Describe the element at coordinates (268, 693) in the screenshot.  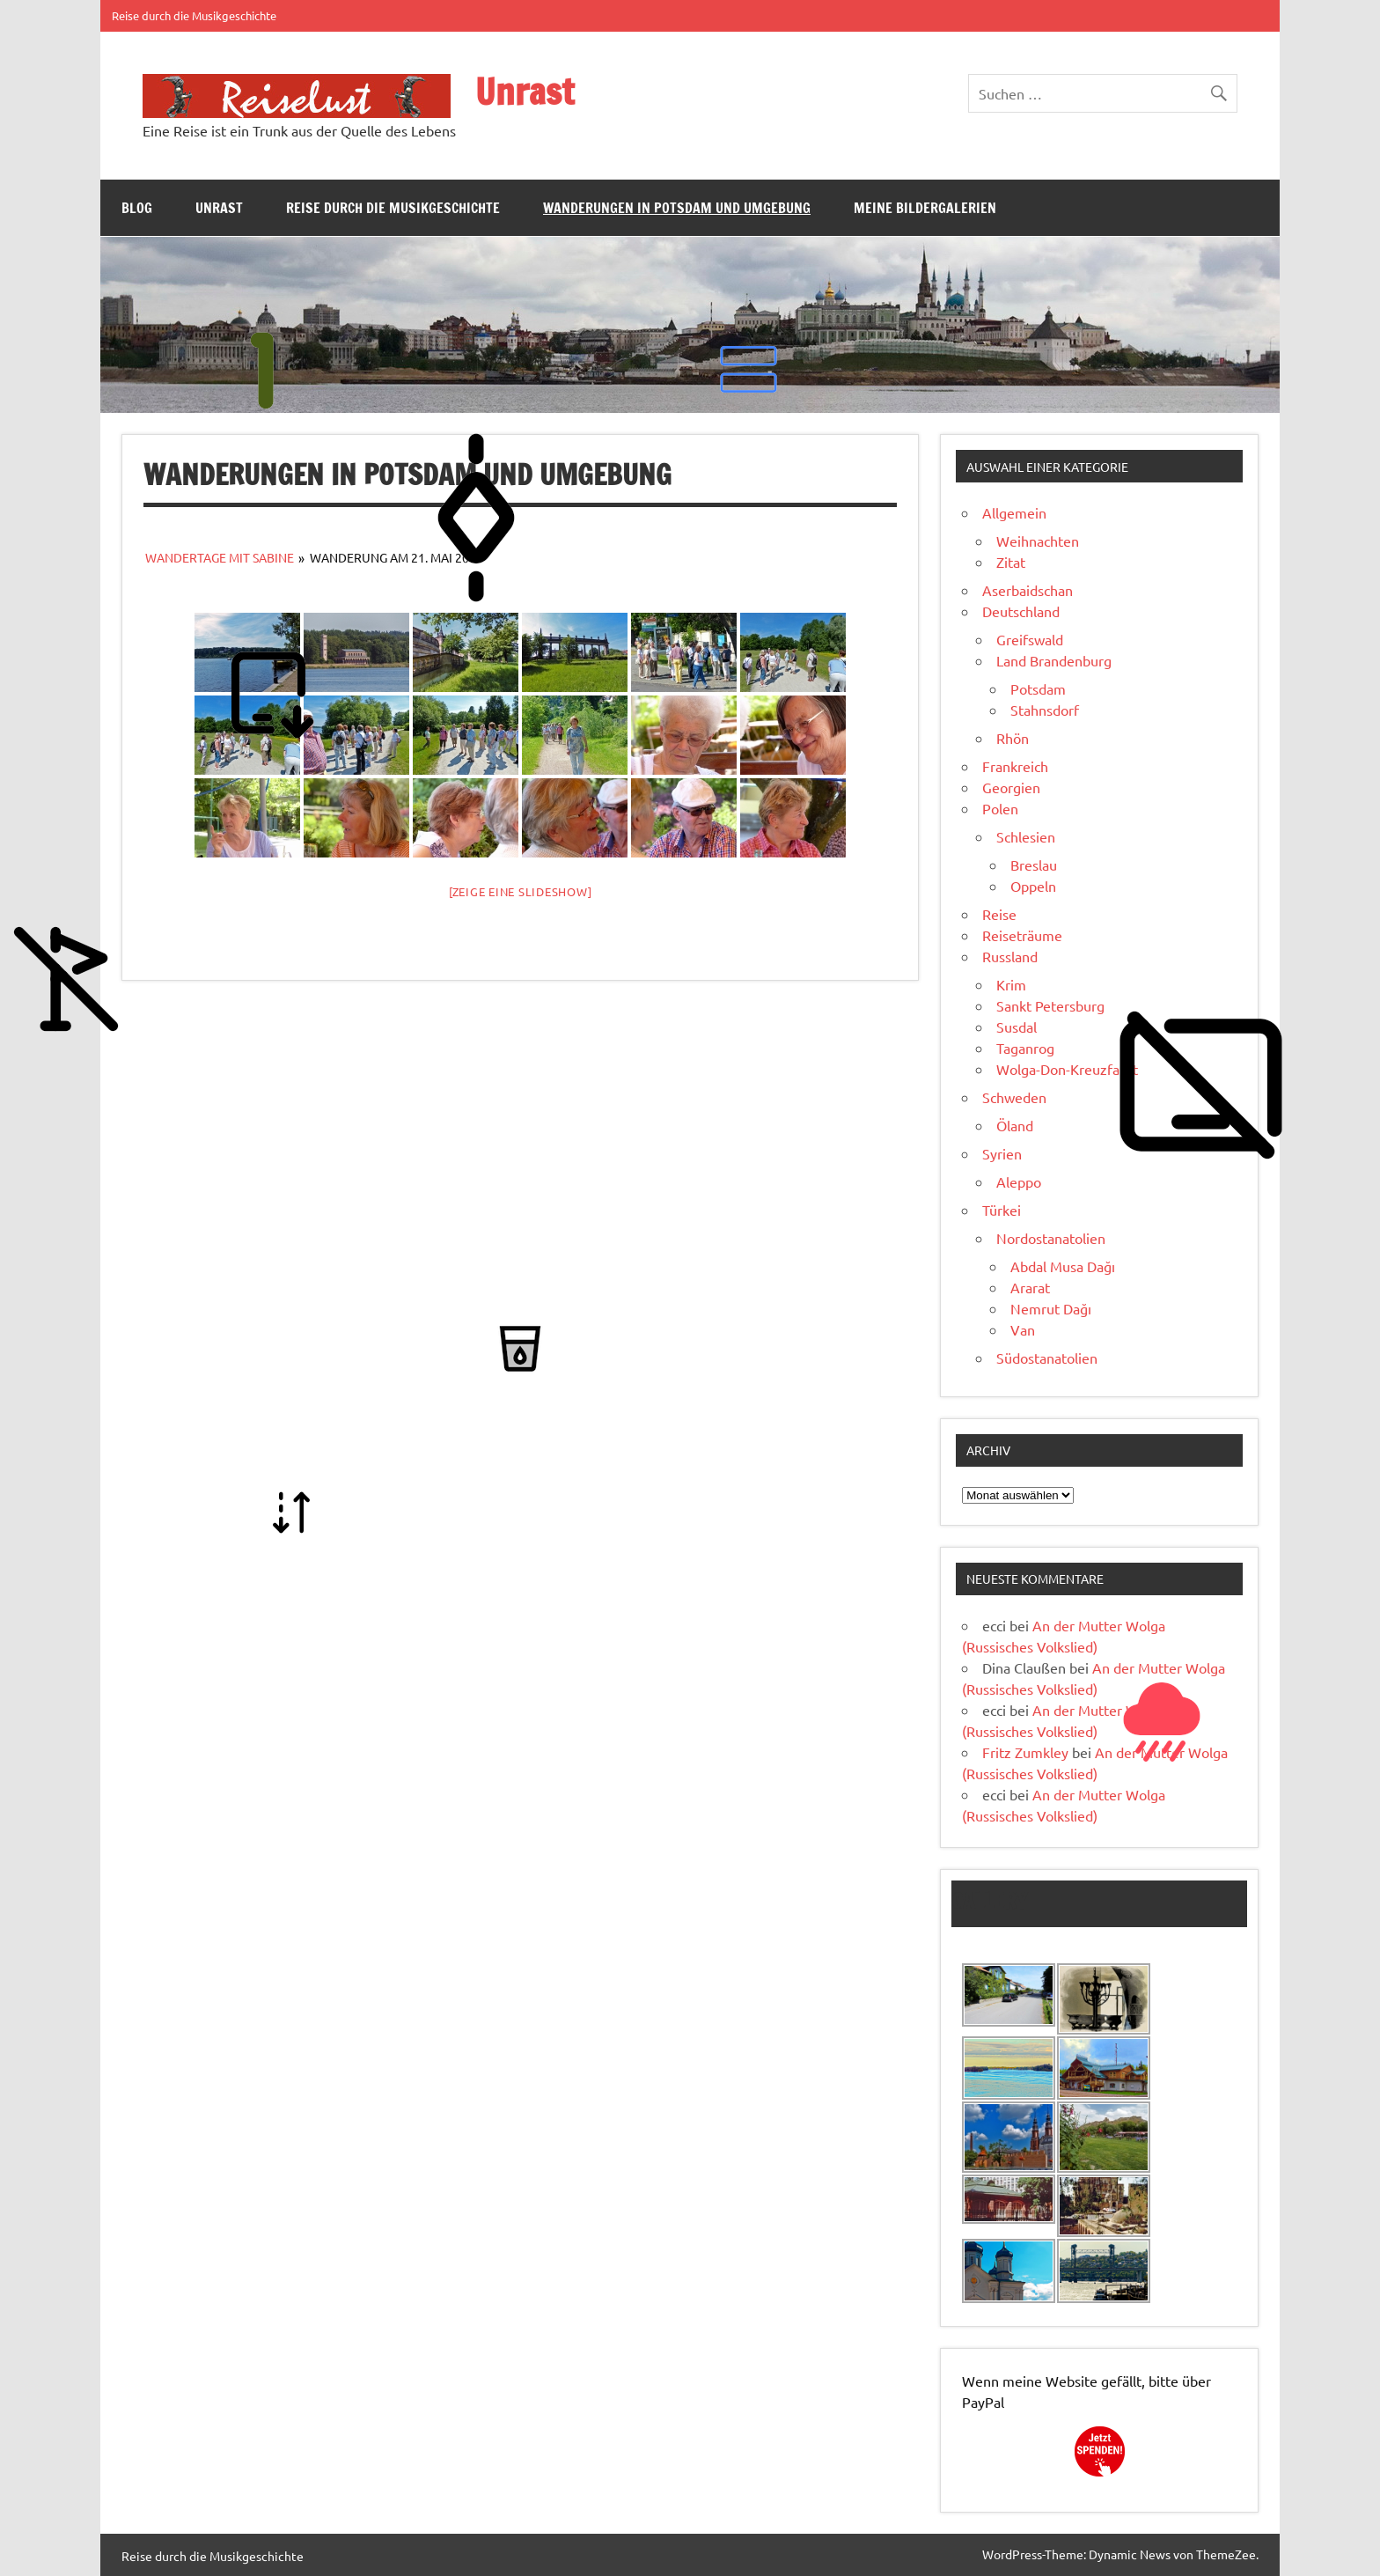
I see `download content to iPad` at that location.